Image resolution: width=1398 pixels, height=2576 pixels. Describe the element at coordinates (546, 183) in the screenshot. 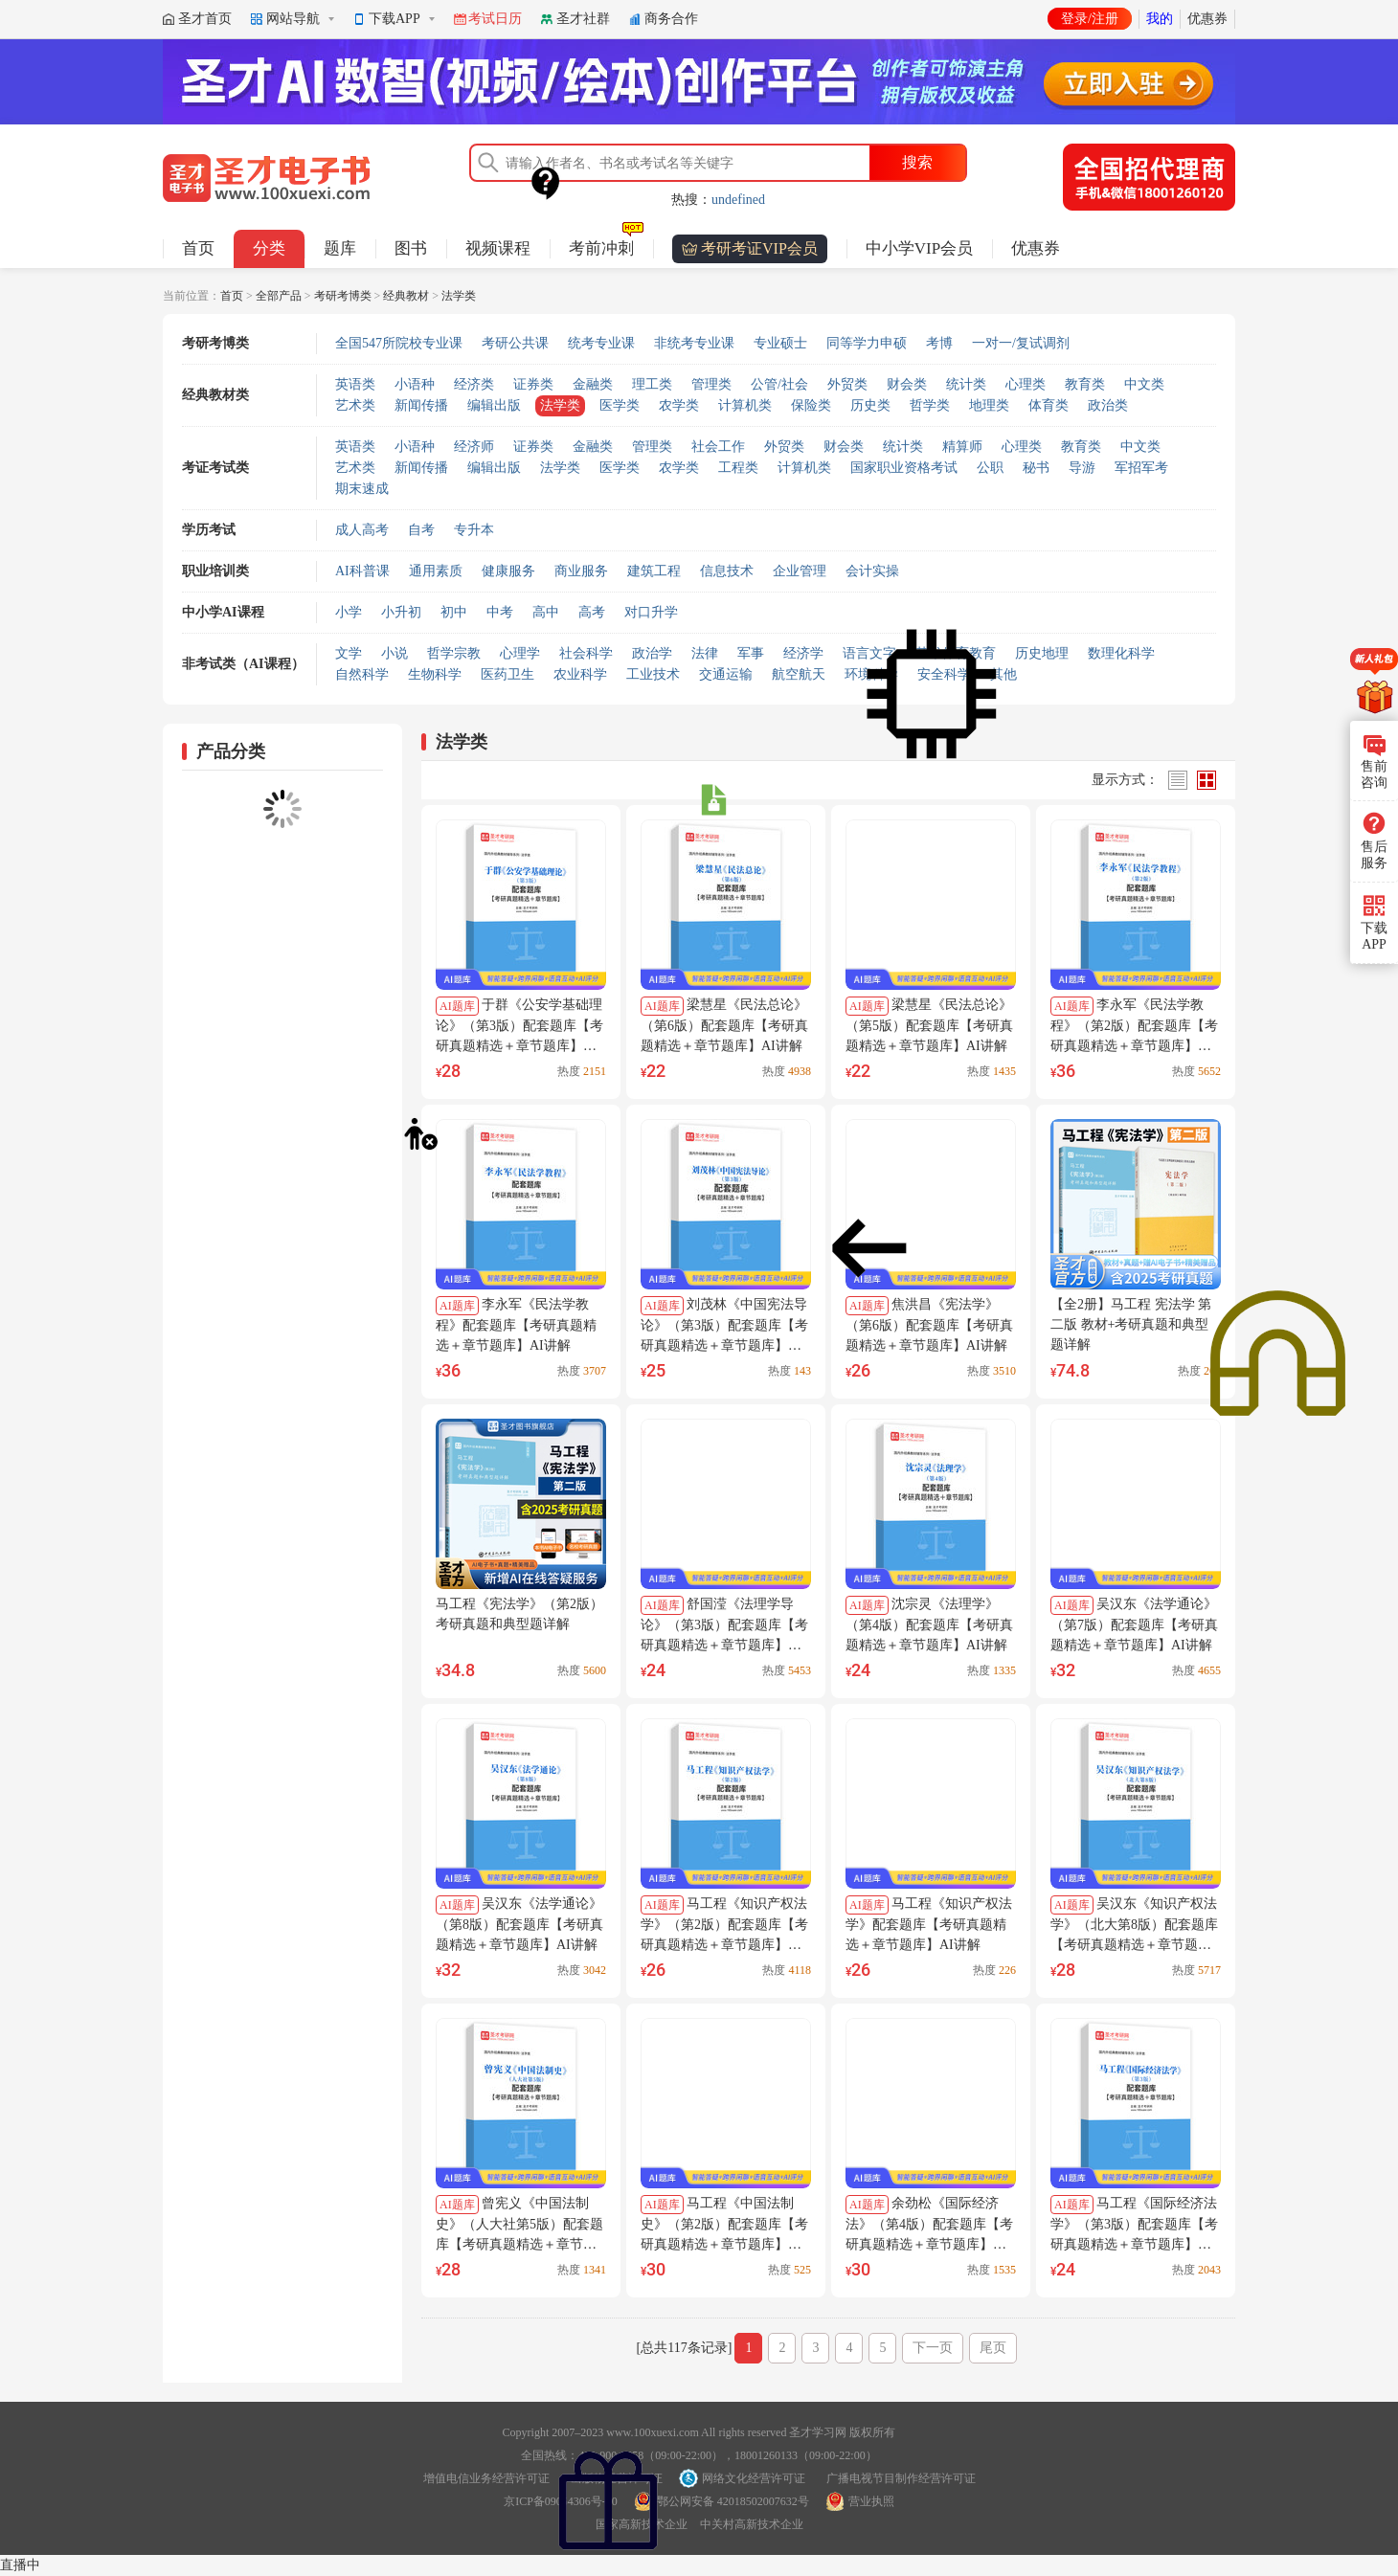

I see `contact customer support` at that location.